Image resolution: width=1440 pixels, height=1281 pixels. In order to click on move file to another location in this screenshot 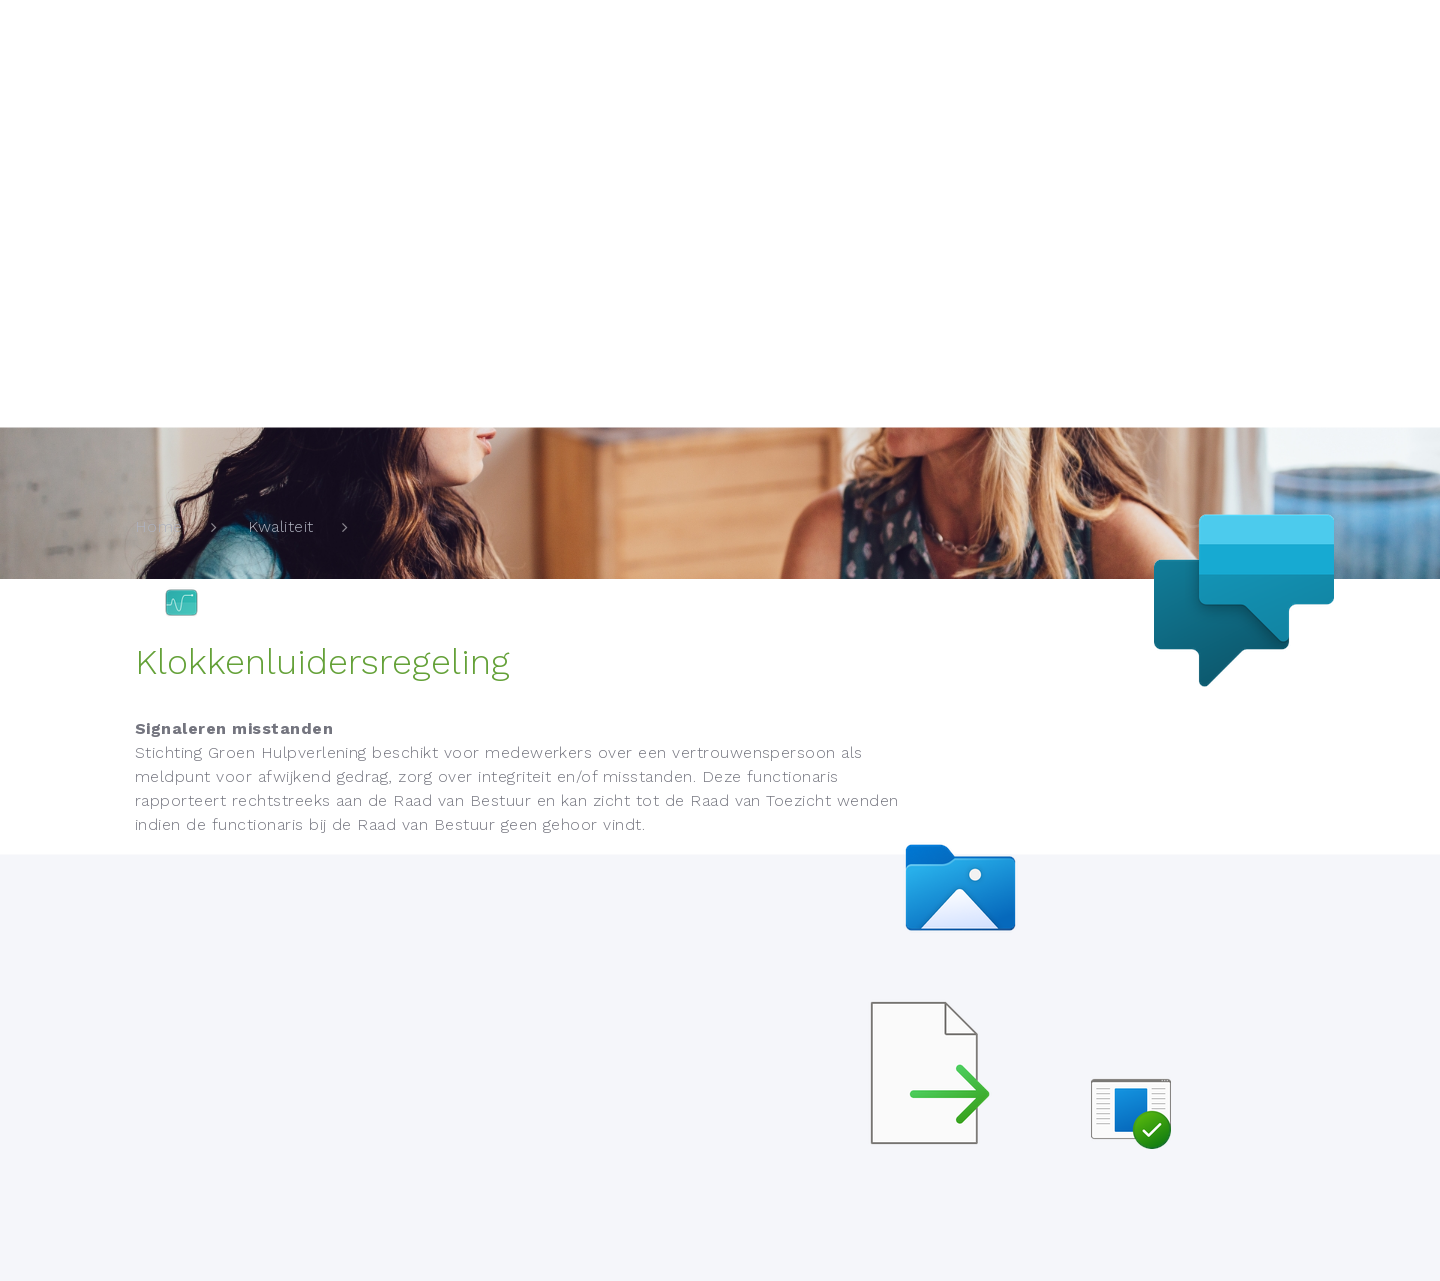, I will do `click(924, 1073)`.